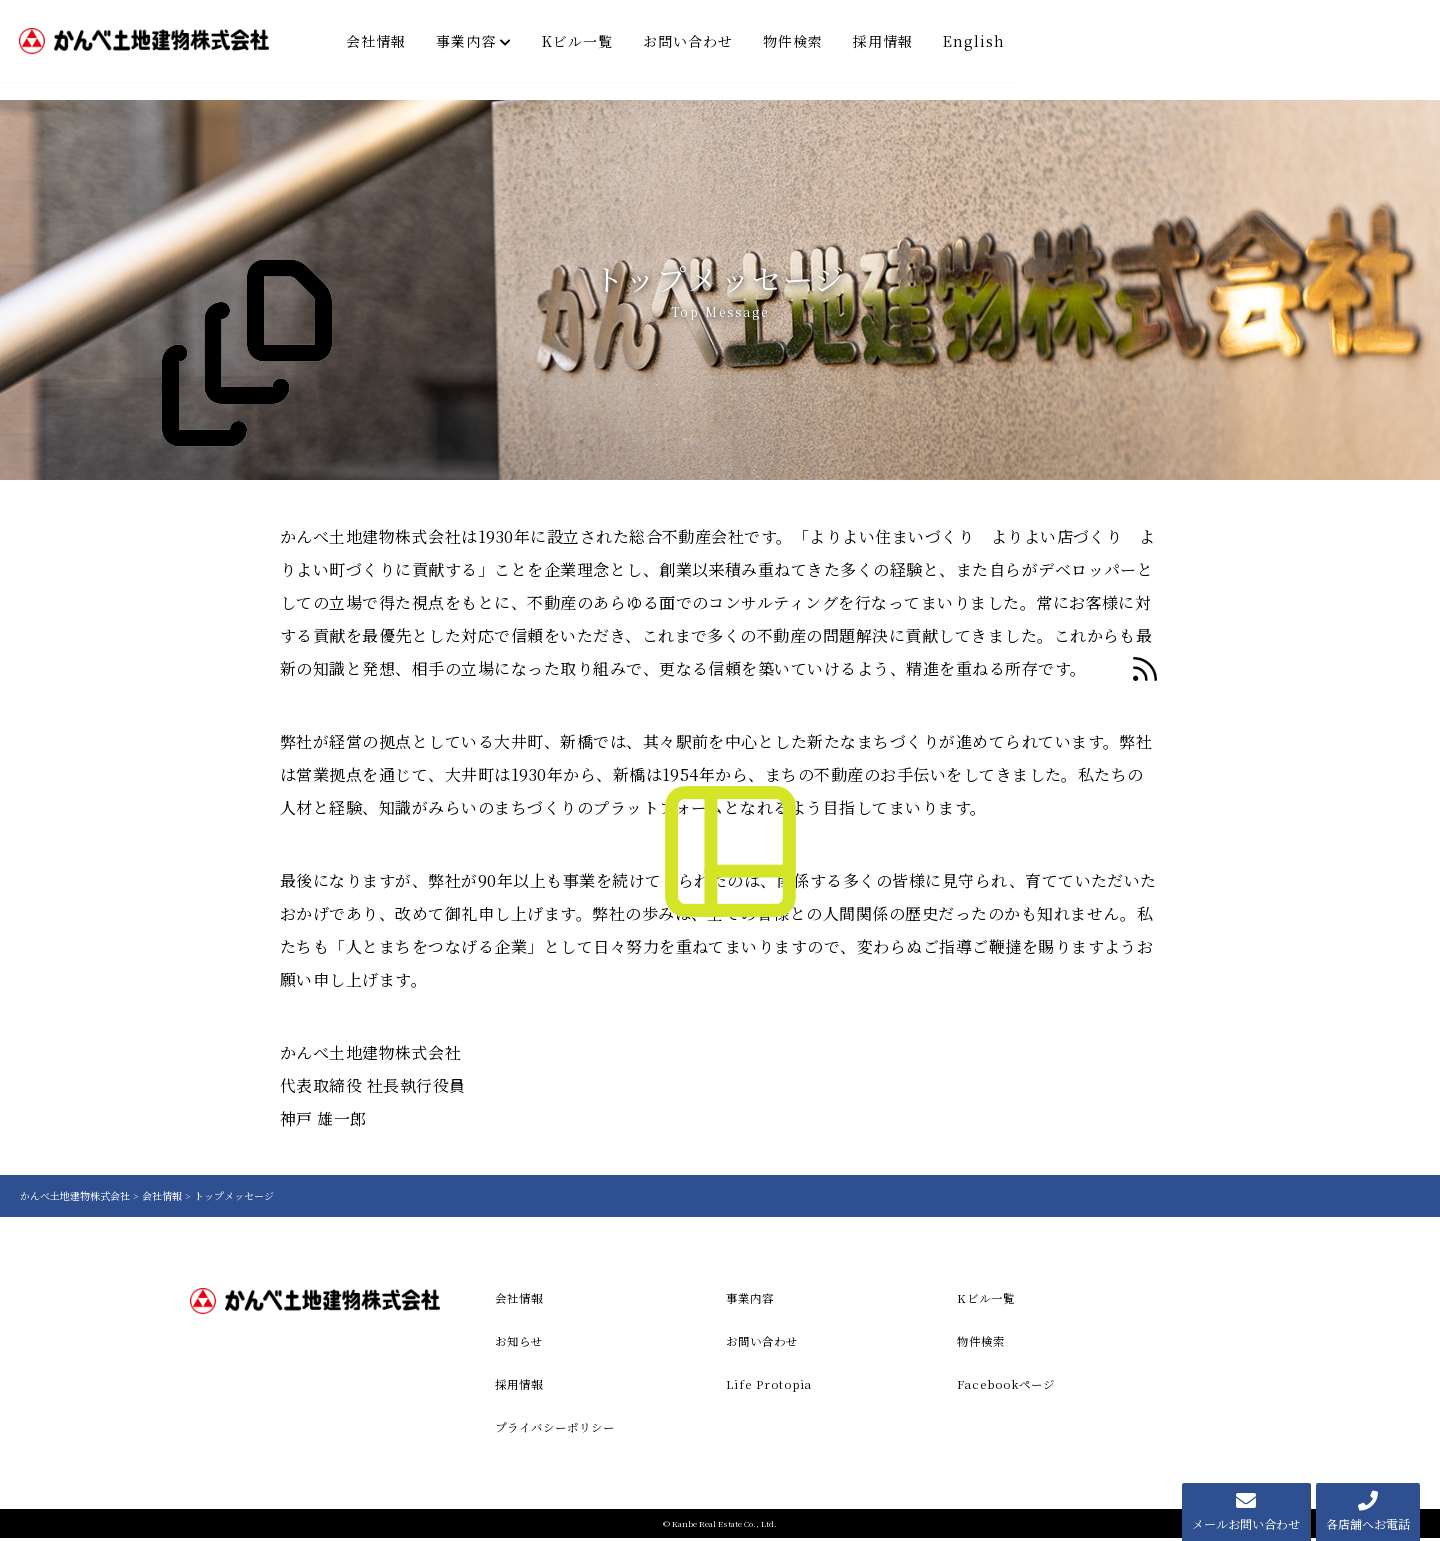  I want to click on switch to left-bottom panel layout, so click(730, 851).